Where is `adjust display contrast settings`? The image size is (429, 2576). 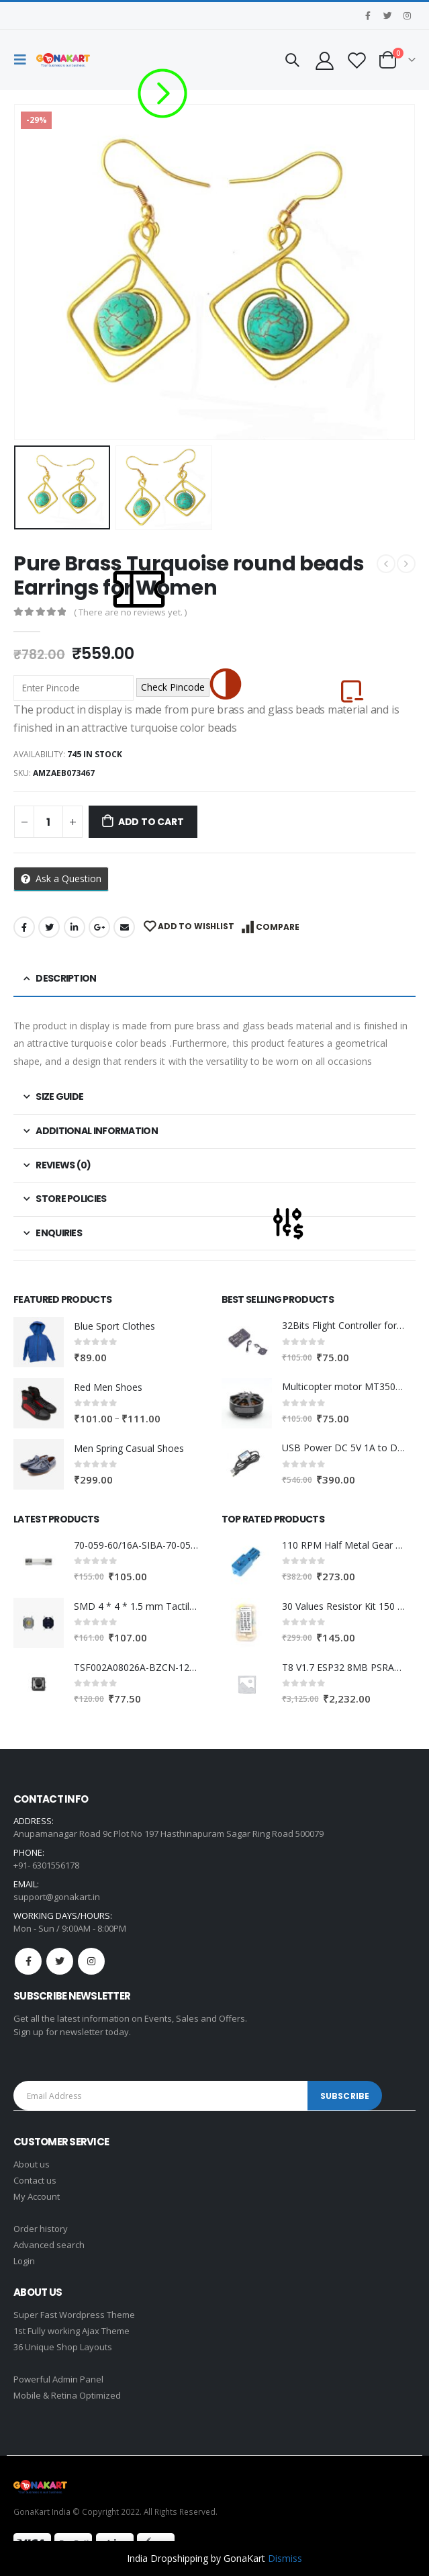
adjust display contrast settings is located at coordinates (226, 684).